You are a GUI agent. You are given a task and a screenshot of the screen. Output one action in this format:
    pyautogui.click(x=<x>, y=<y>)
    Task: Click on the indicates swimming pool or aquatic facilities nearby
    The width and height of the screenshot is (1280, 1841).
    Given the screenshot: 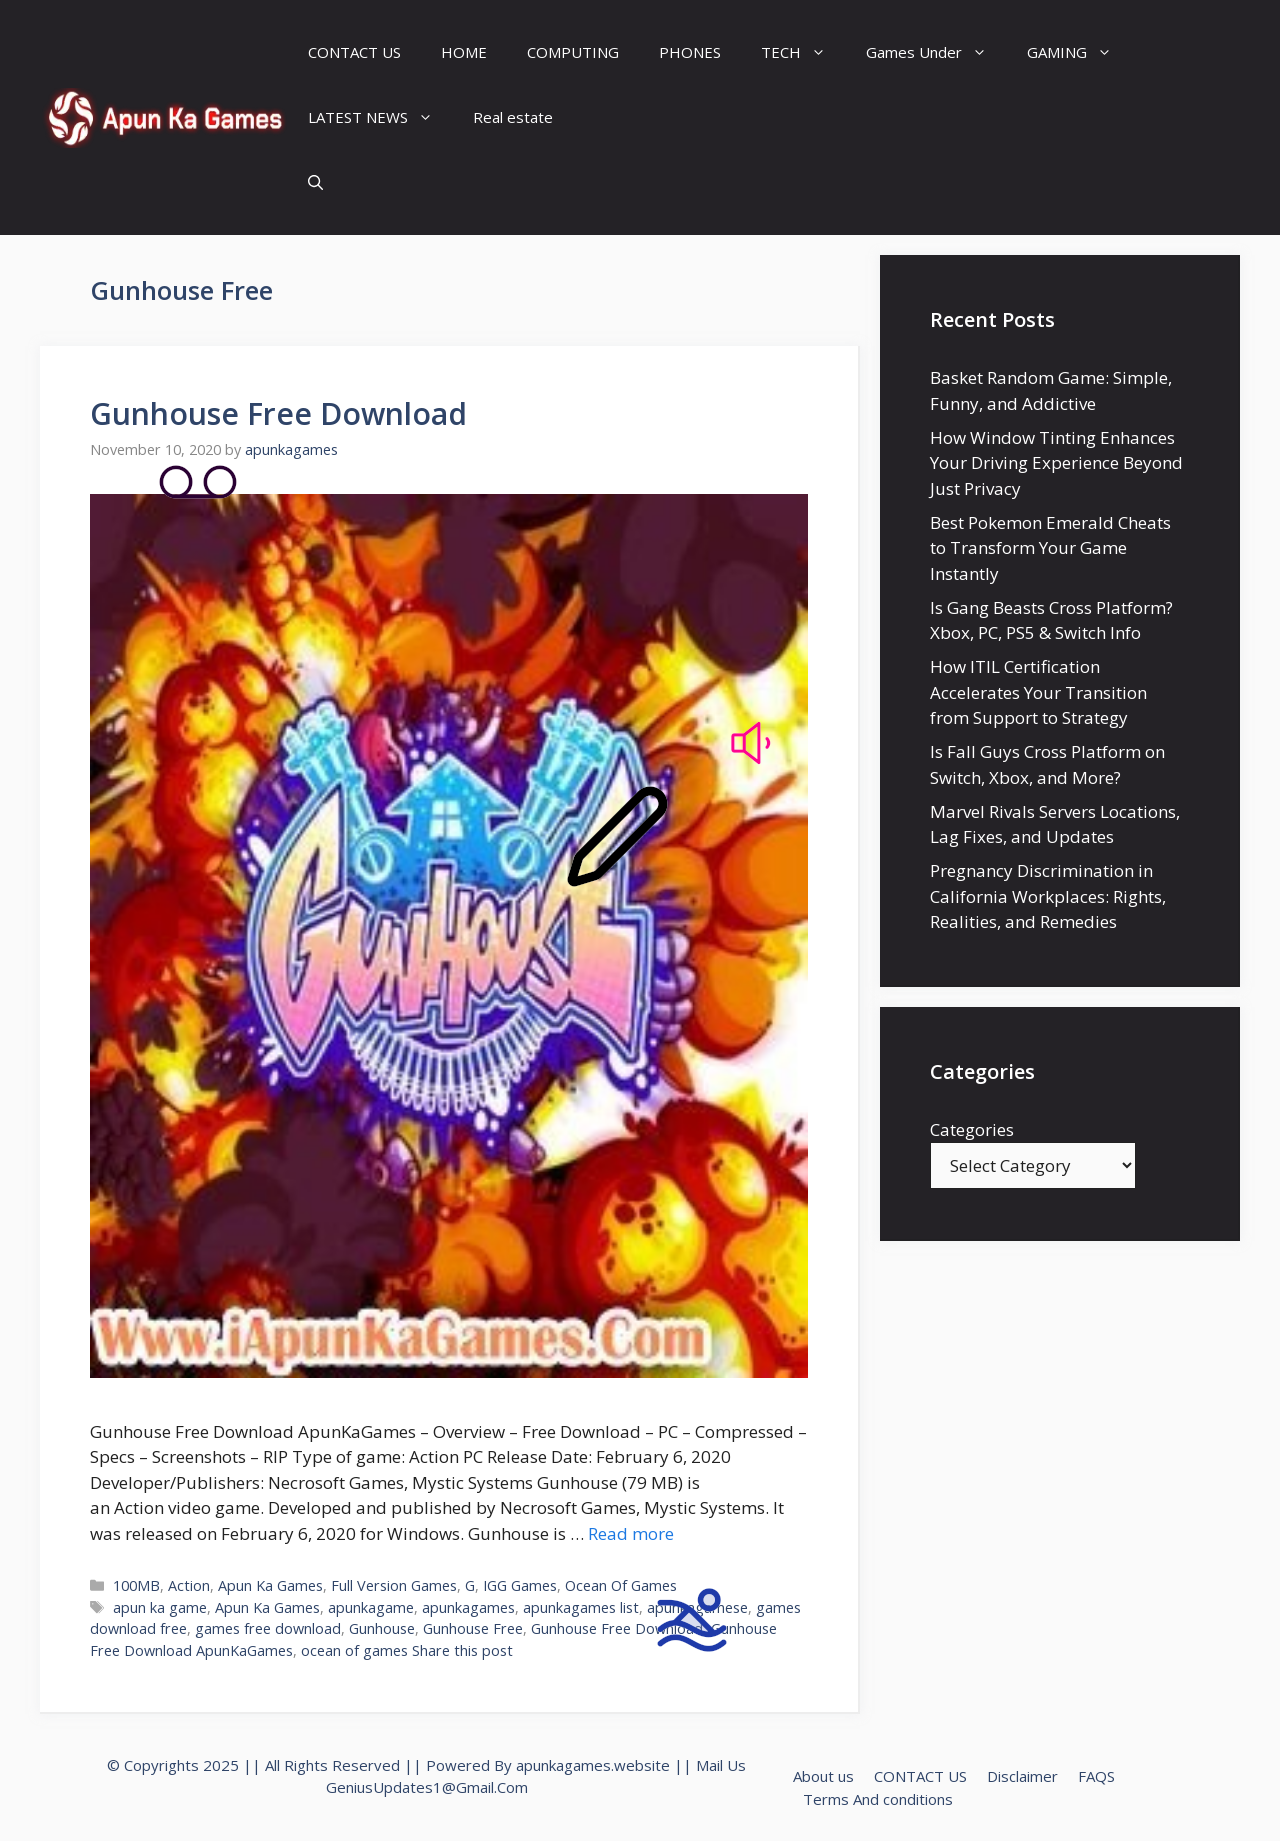 What is the action you would take?
    pyautogui.click(x=692, y=1620)
    